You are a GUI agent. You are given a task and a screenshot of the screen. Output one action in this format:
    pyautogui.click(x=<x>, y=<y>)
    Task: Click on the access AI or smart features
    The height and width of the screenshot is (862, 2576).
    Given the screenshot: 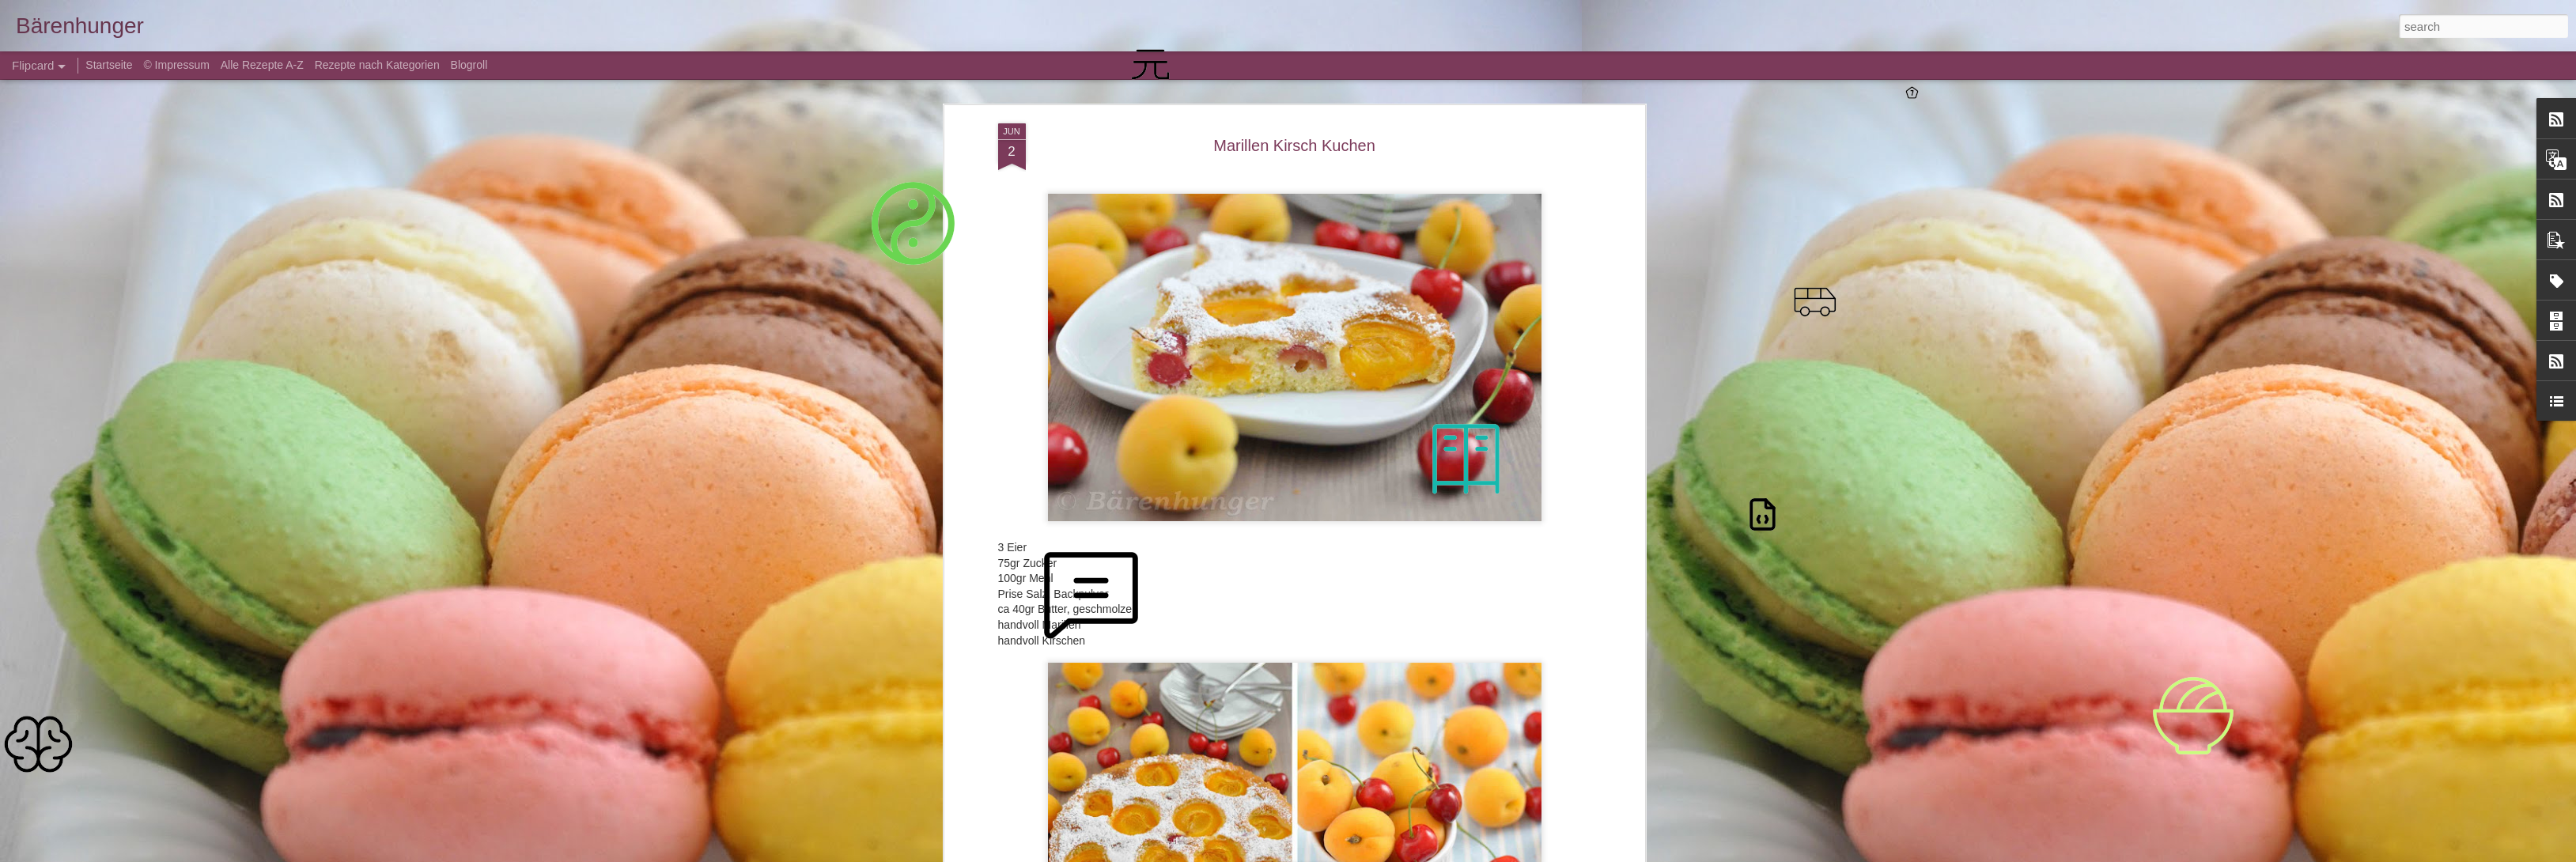 What is the action you would take?
    pyautogui.click(x=38, y=745)
    